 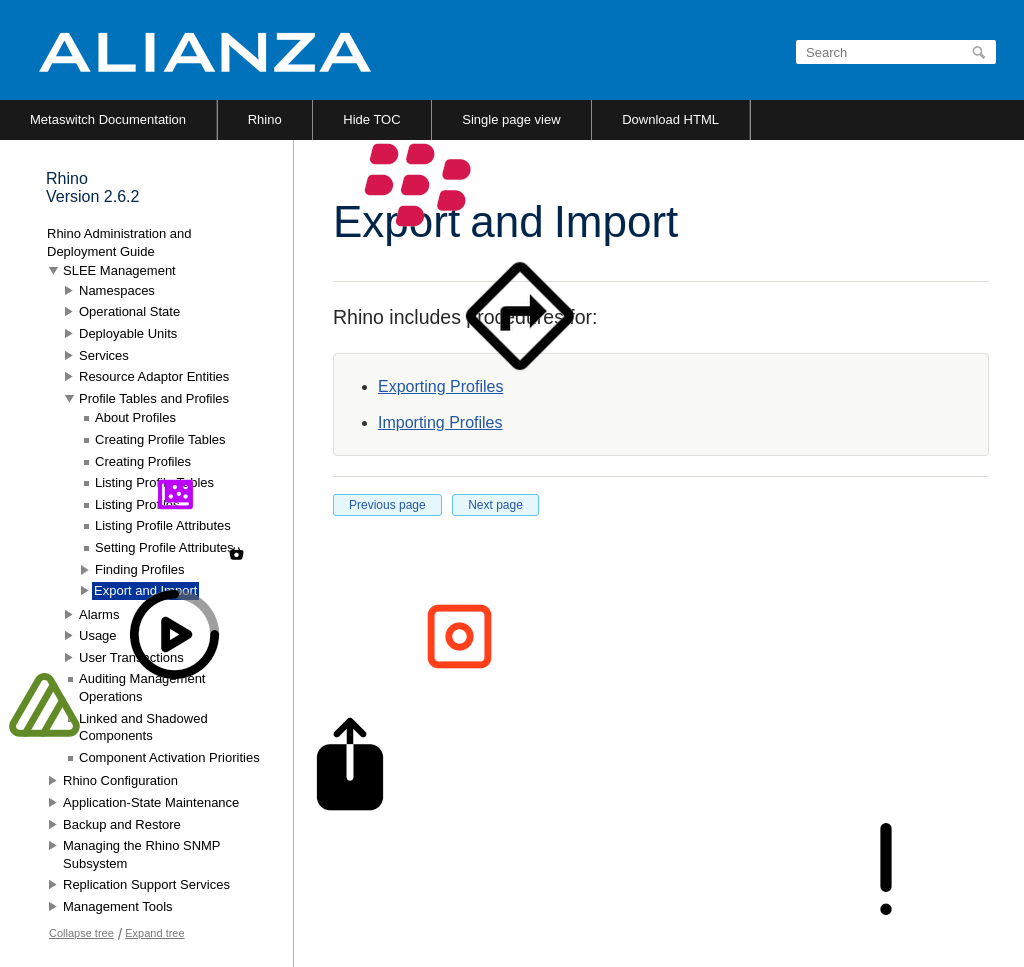 I want to click on indicates a warning or alert requiring attention, so click(x=886, y=869).